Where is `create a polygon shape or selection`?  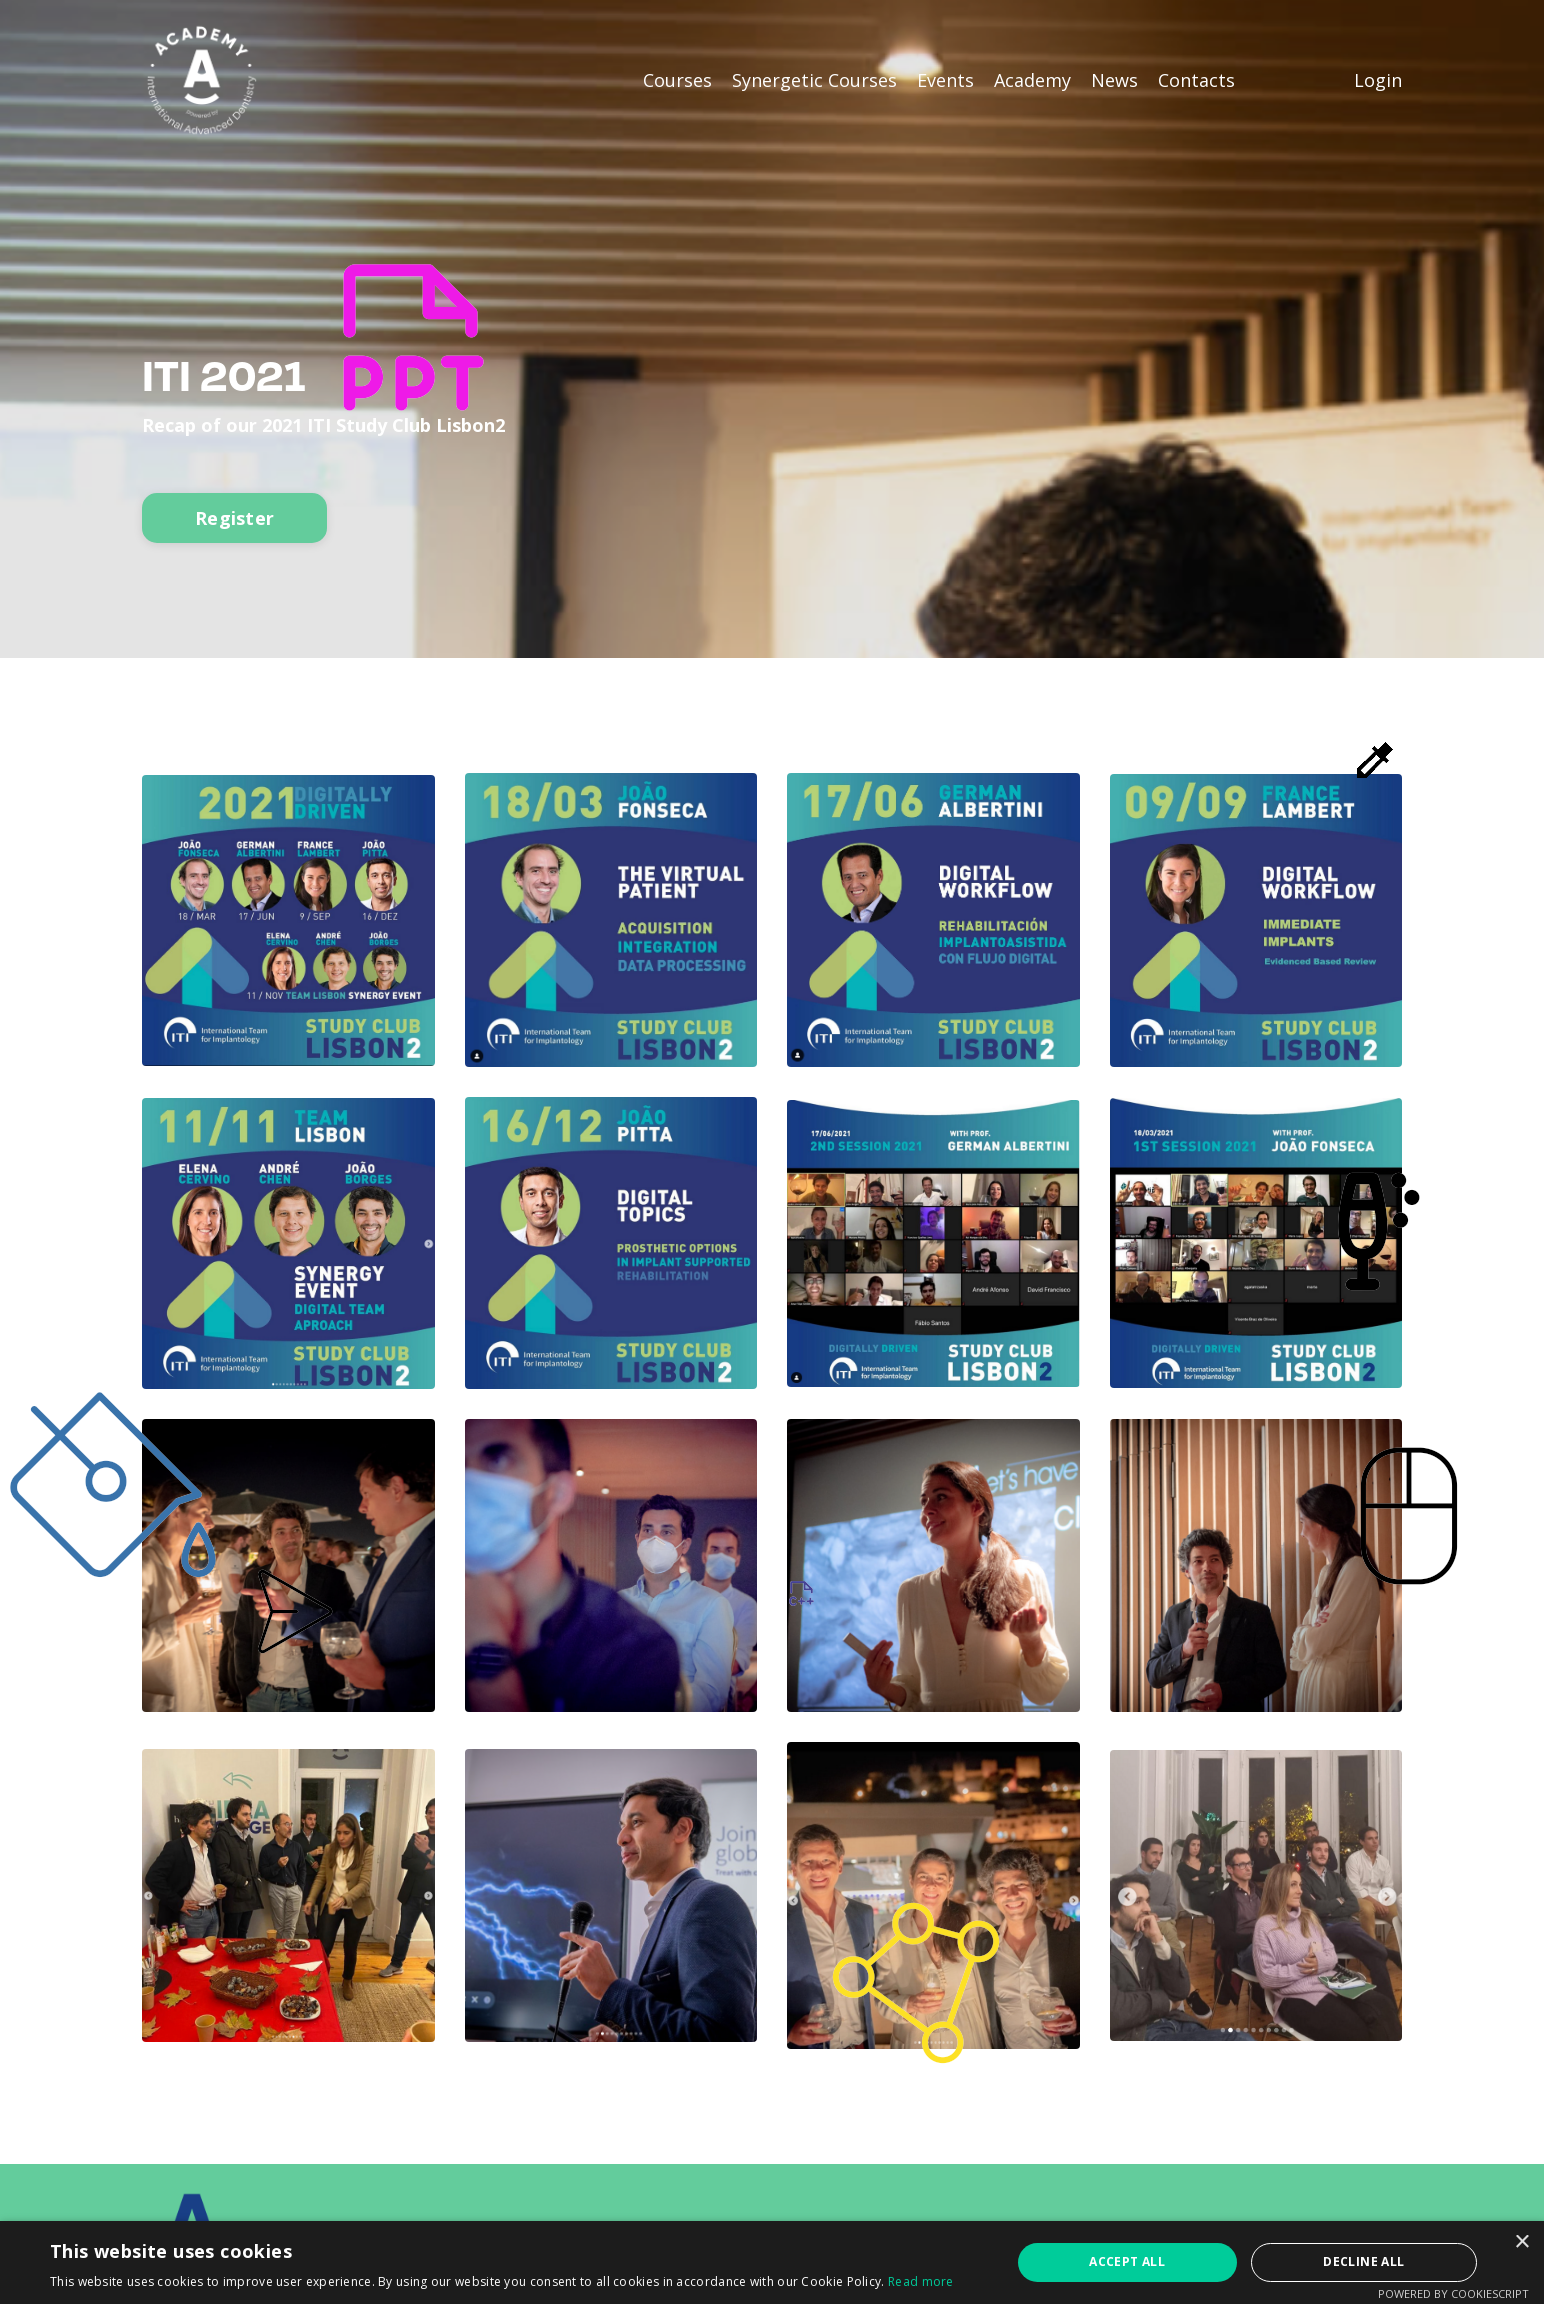 create a polygon shape or selection is located at coordinates (919, 1983).